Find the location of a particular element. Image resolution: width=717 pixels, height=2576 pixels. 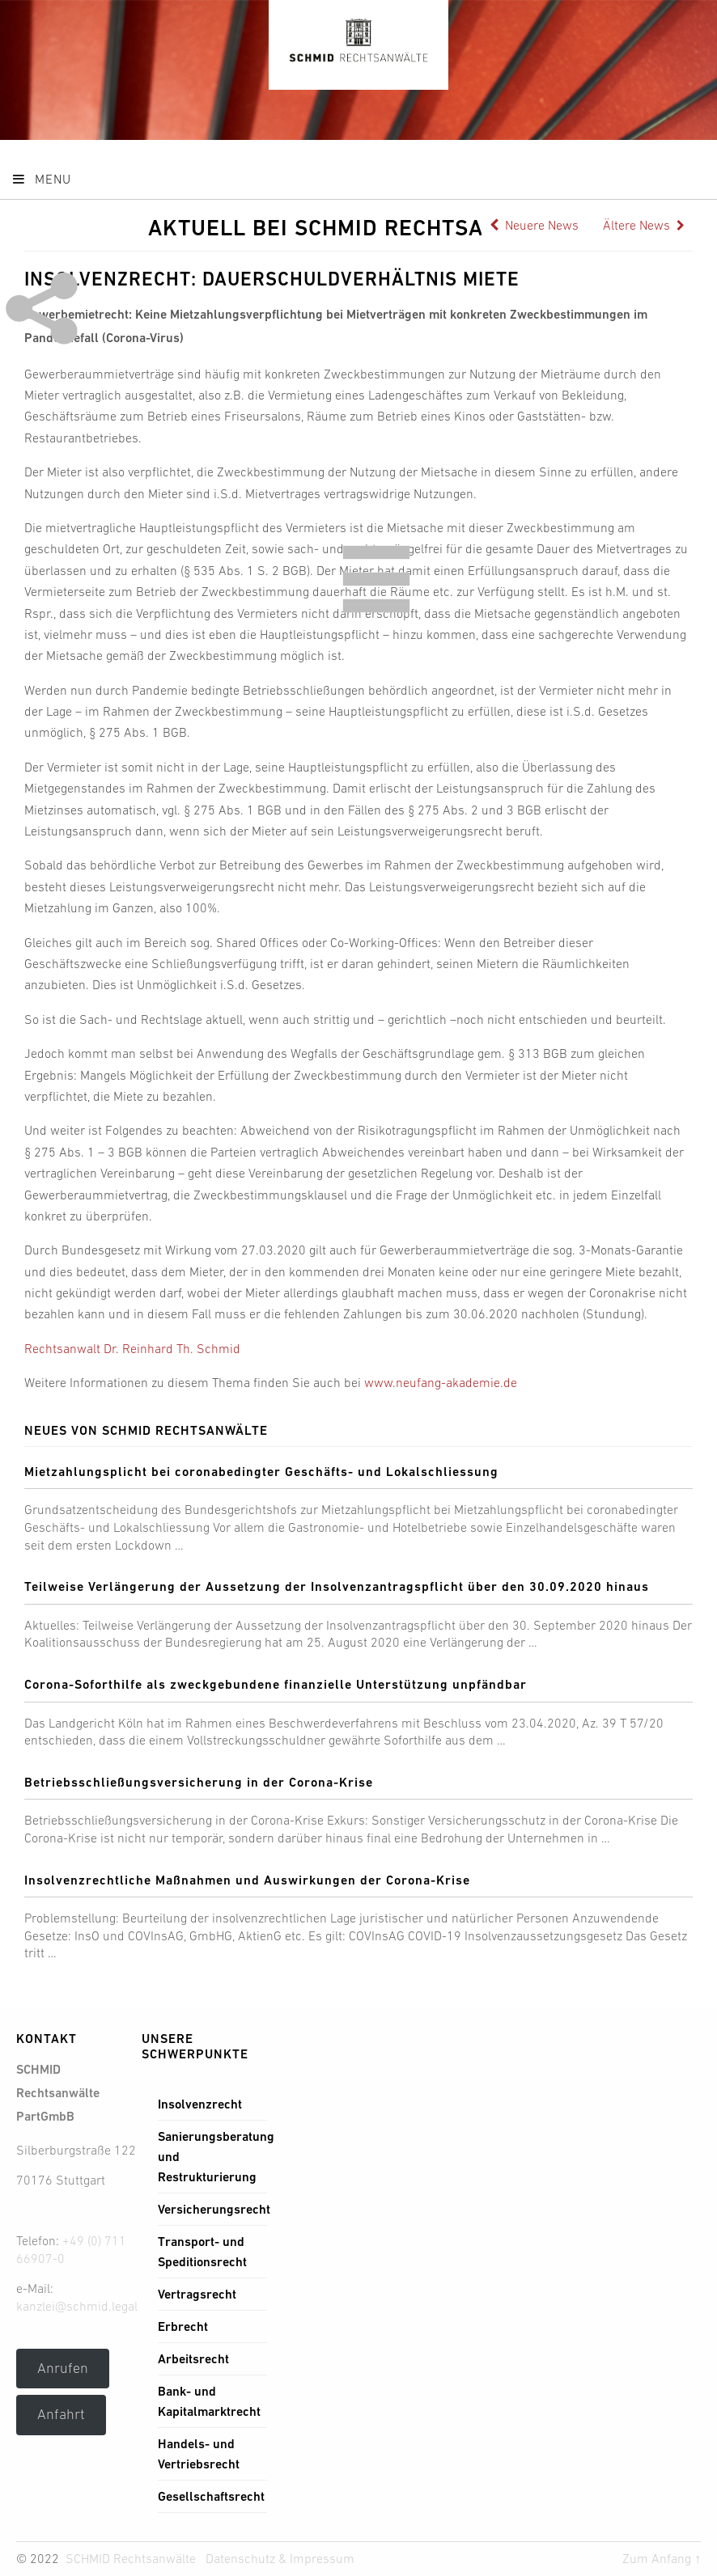

access sharing preferences and settings is located at coordinates (41, 308).